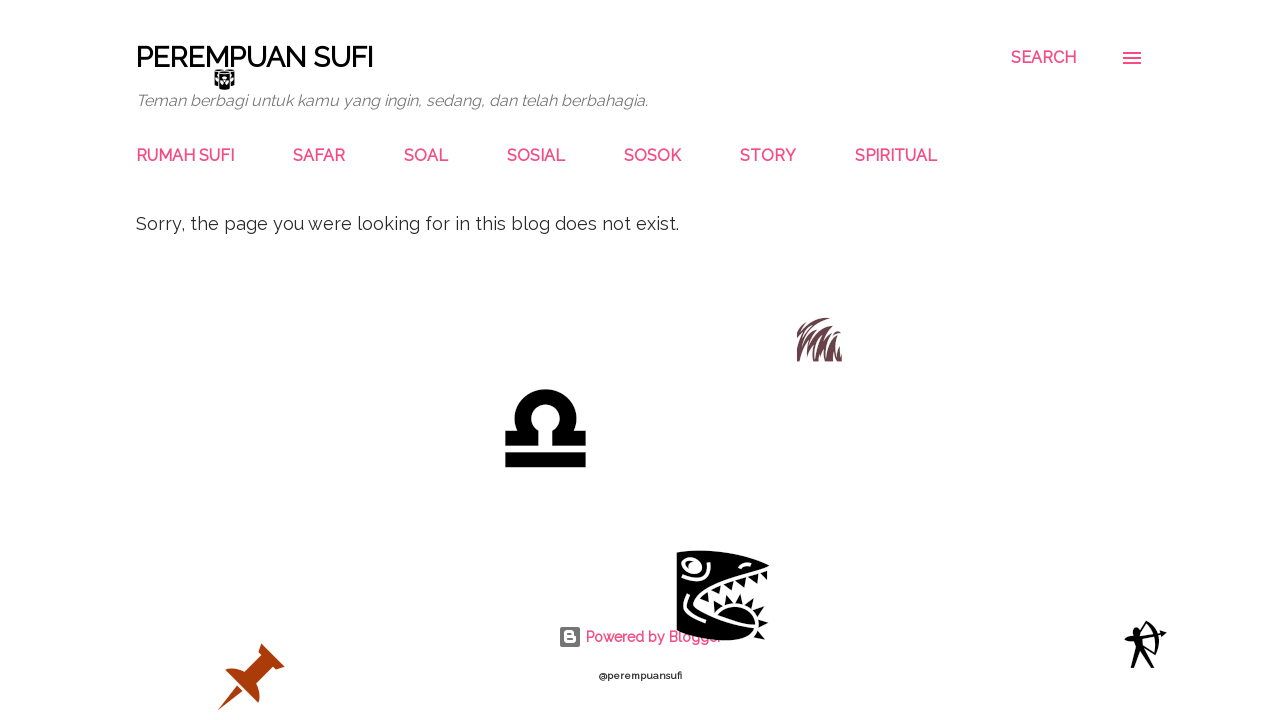 This screenshot has width=1280, height=720. I want to click on libra zodiac sign indicator, so click(545, 429).